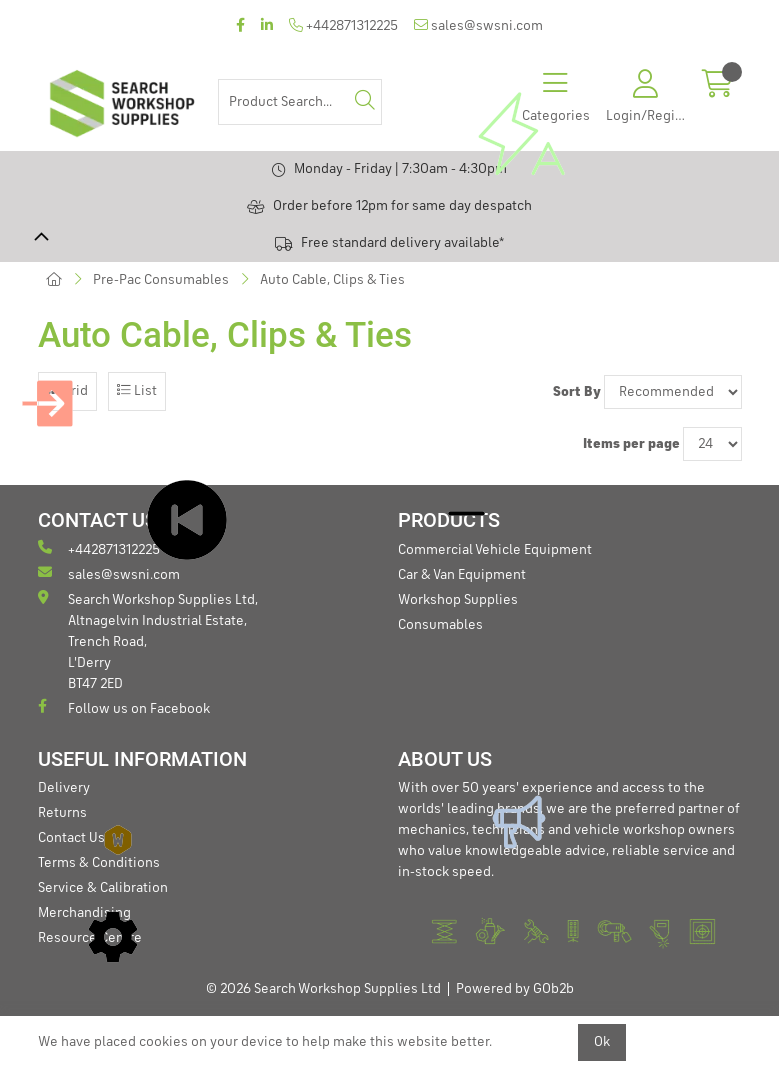 The image size is (779, 1069). What do you see at coordinates (519, 822) in the screenshot?
I see `make an announcement or broadcast` at bounding box center [519, 822].